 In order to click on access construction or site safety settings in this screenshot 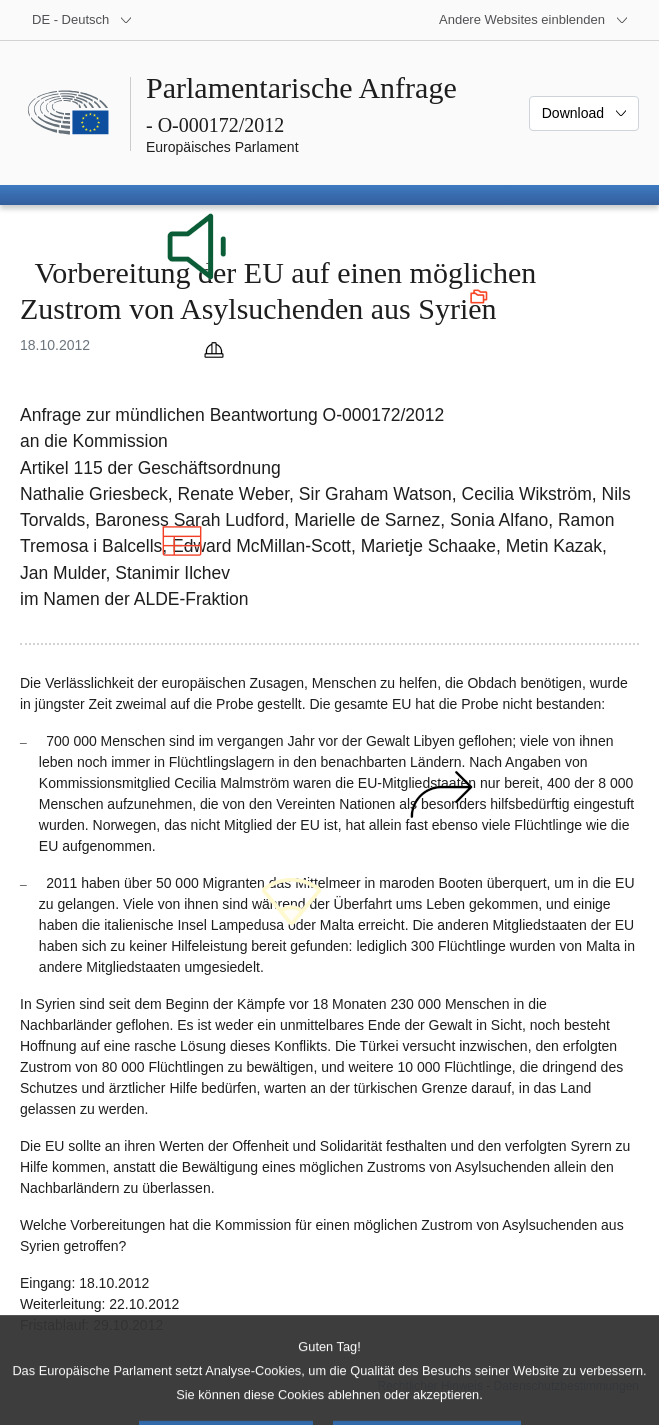, I will do `click(214, 351)`.